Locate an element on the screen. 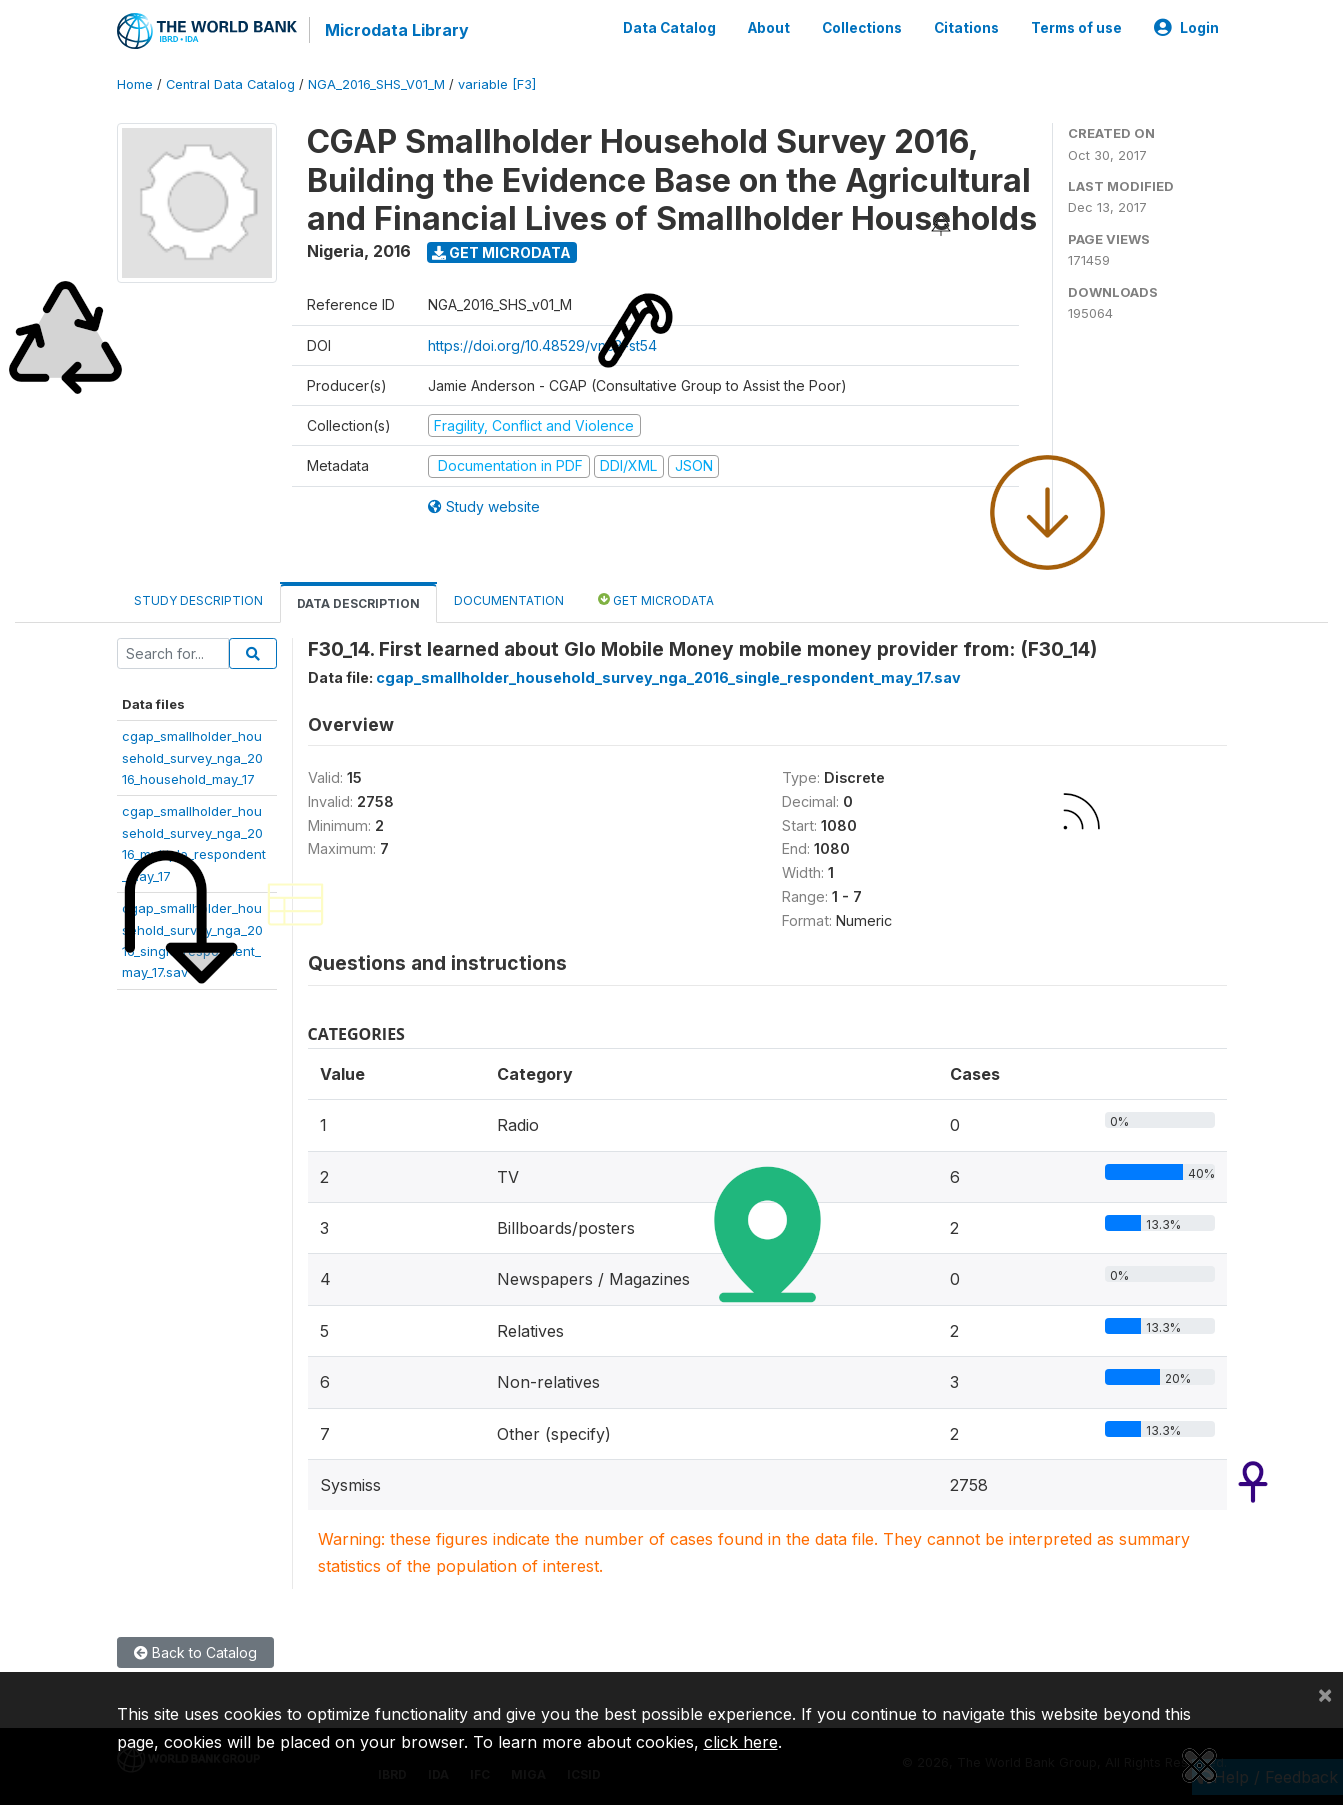 The image size is (1343, 1805). symbol representing life or immortality is located at coordinates (1253, 1482).